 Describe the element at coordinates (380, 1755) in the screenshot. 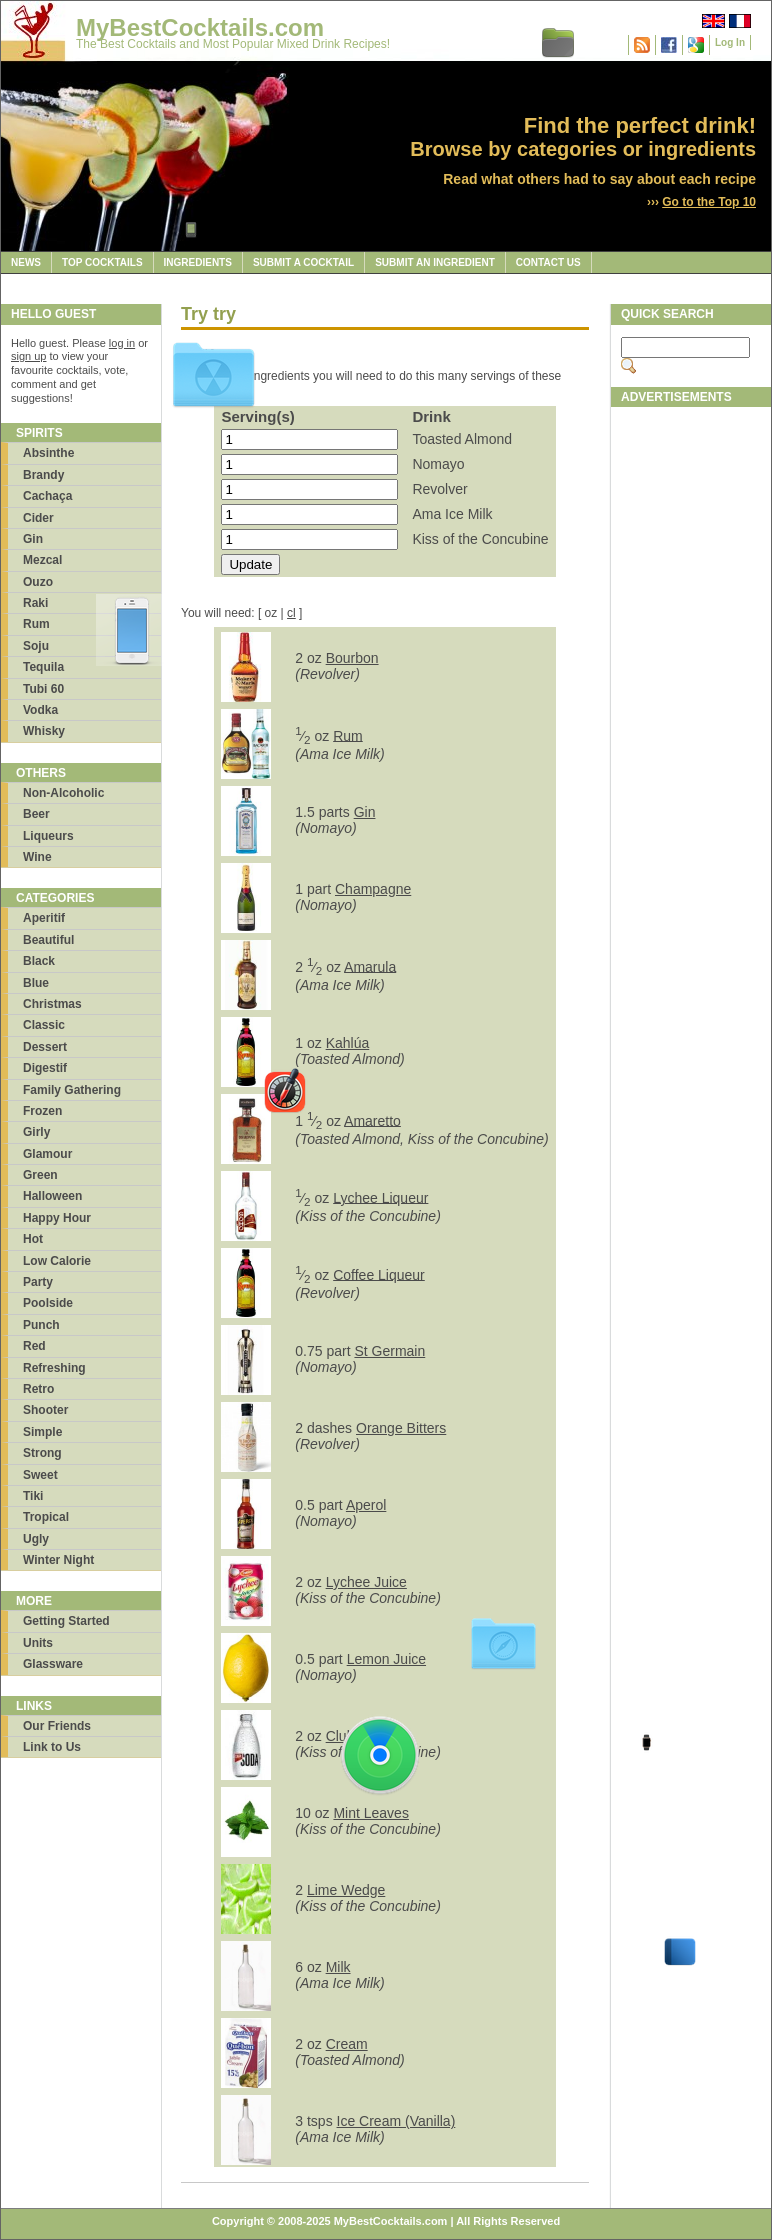

I see `open find my app to locate devices` at that location.